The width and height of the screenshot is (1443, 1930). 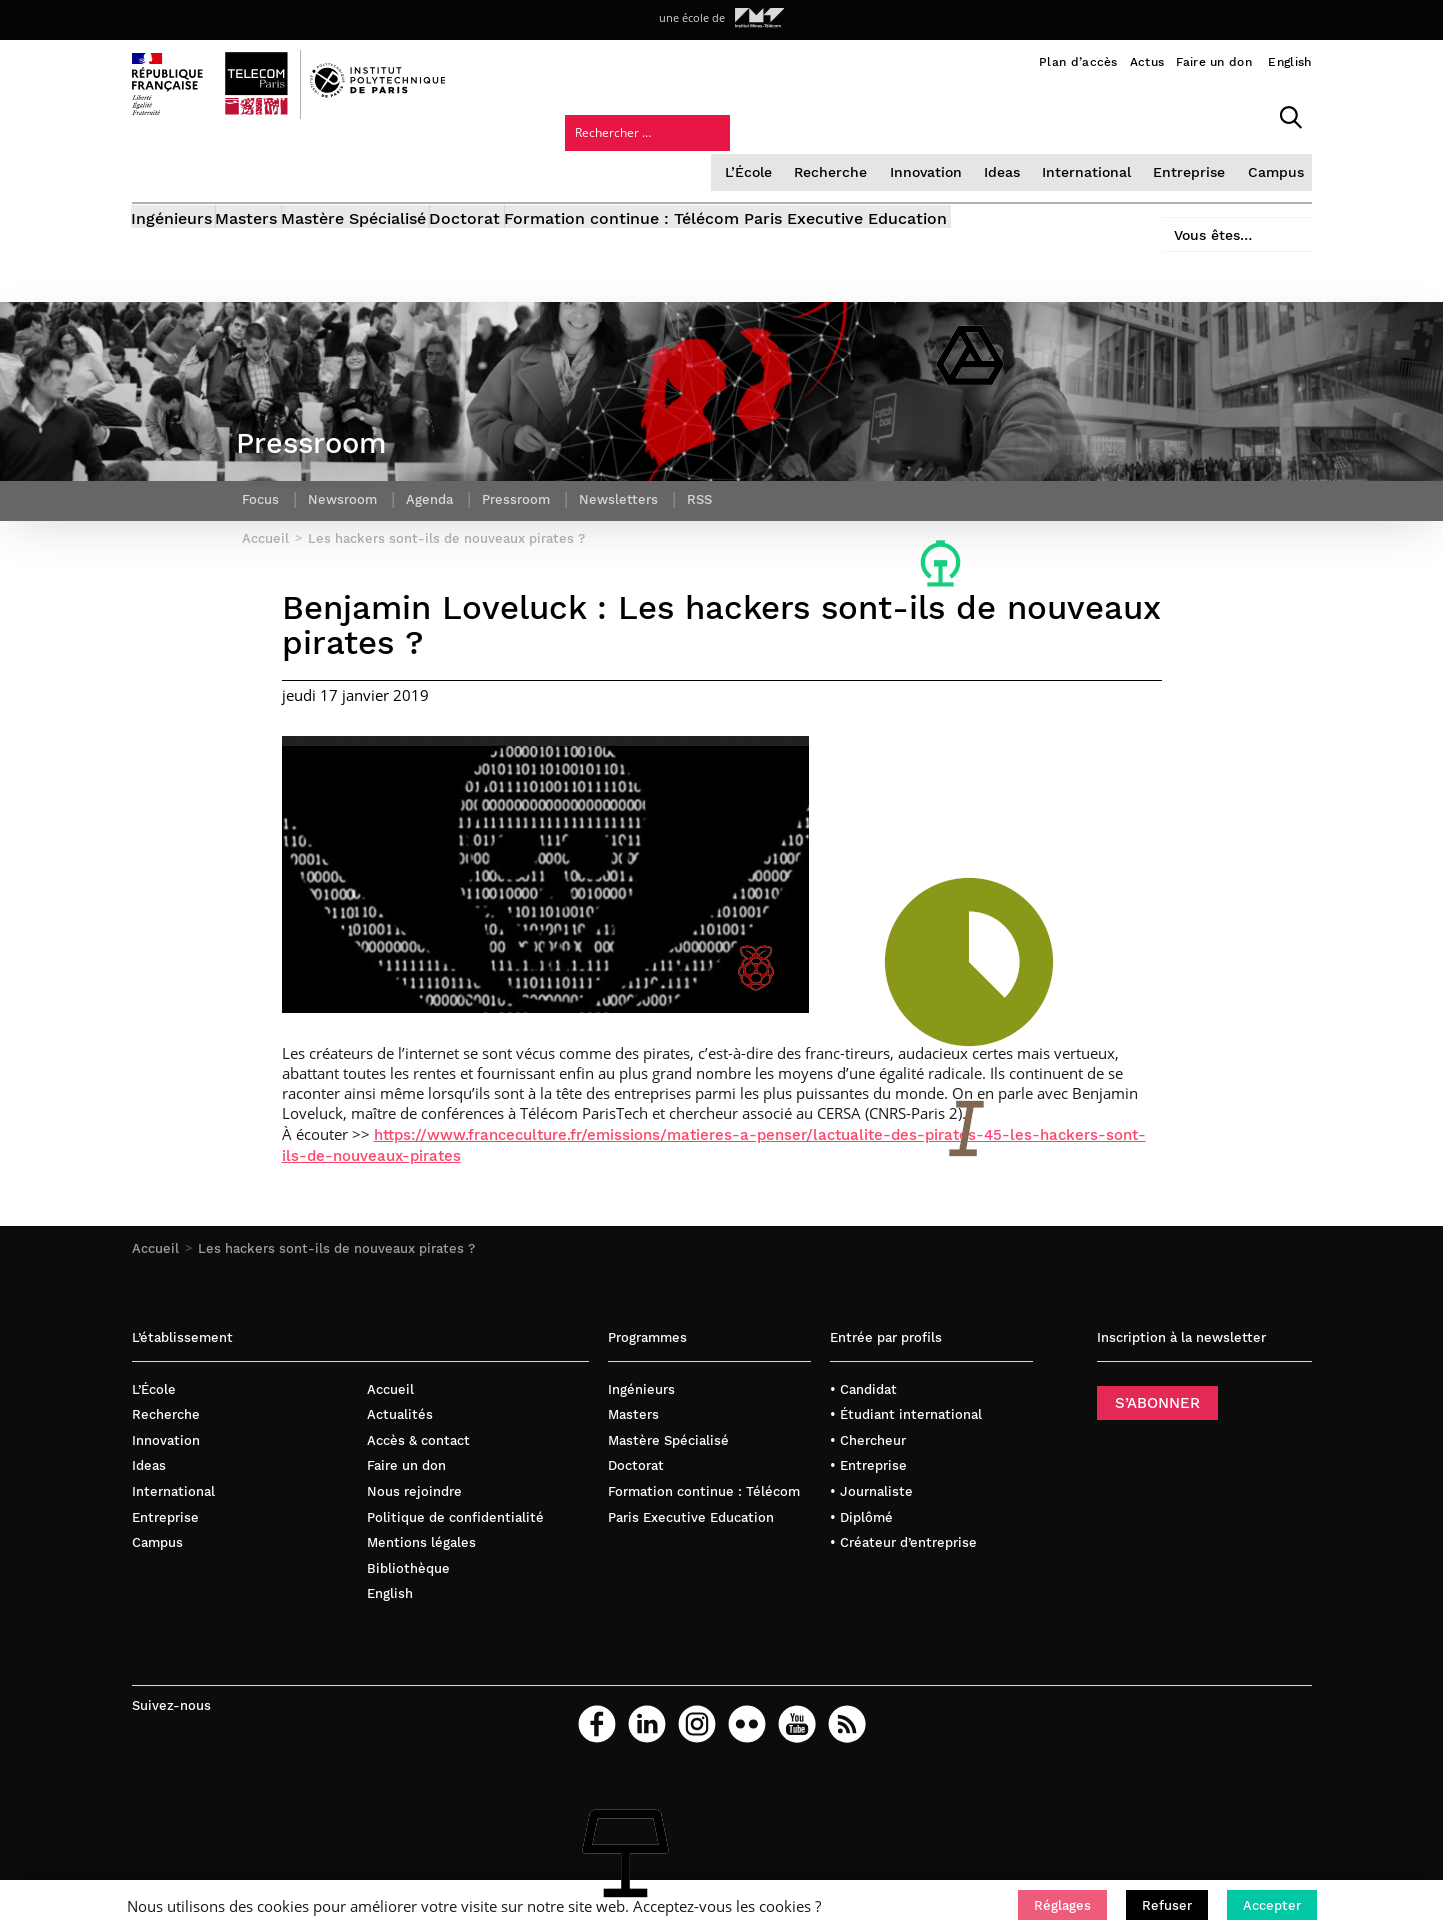 What do you see at coordinates (970, 356) in the screenshot?
I see `open Google Drive` at bounding box center [970, 356].